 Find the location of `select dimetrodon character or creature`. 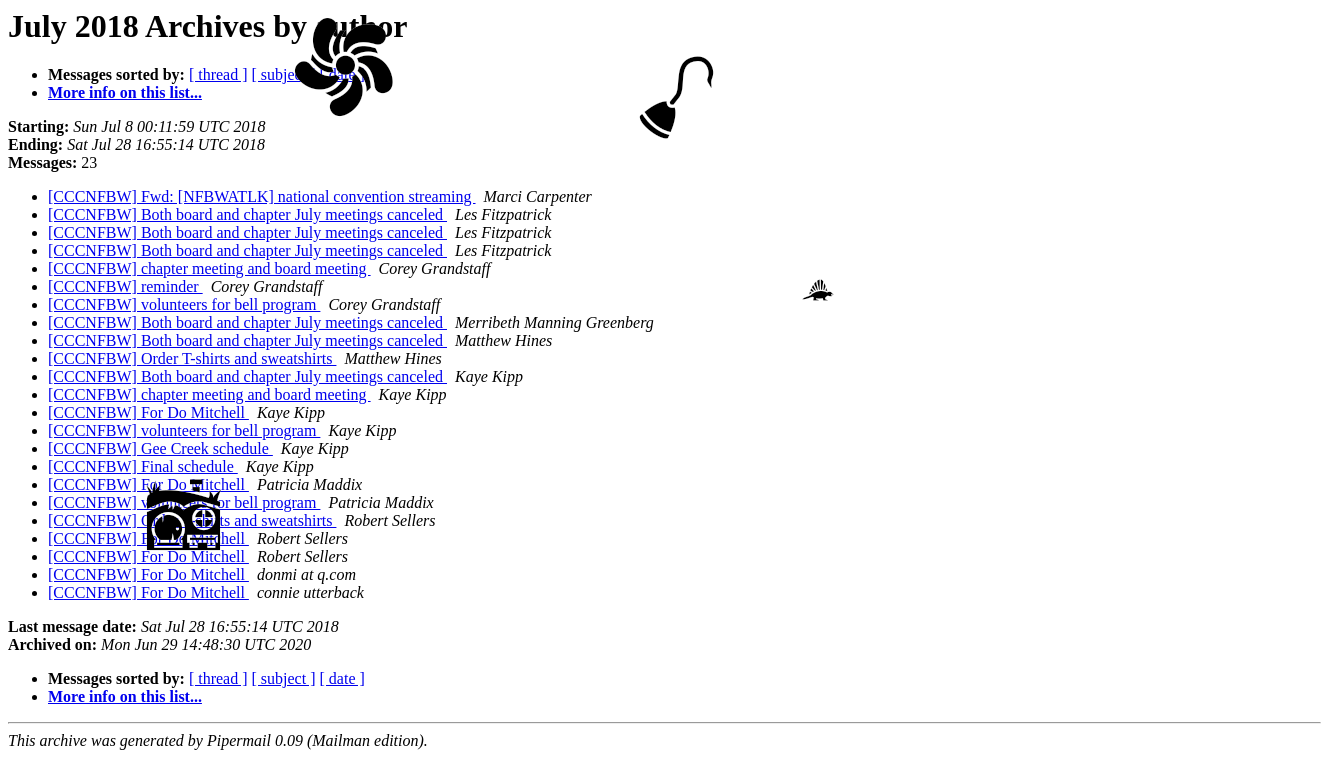

select dimetrodon character or creature is located at coordinates (818, 290).